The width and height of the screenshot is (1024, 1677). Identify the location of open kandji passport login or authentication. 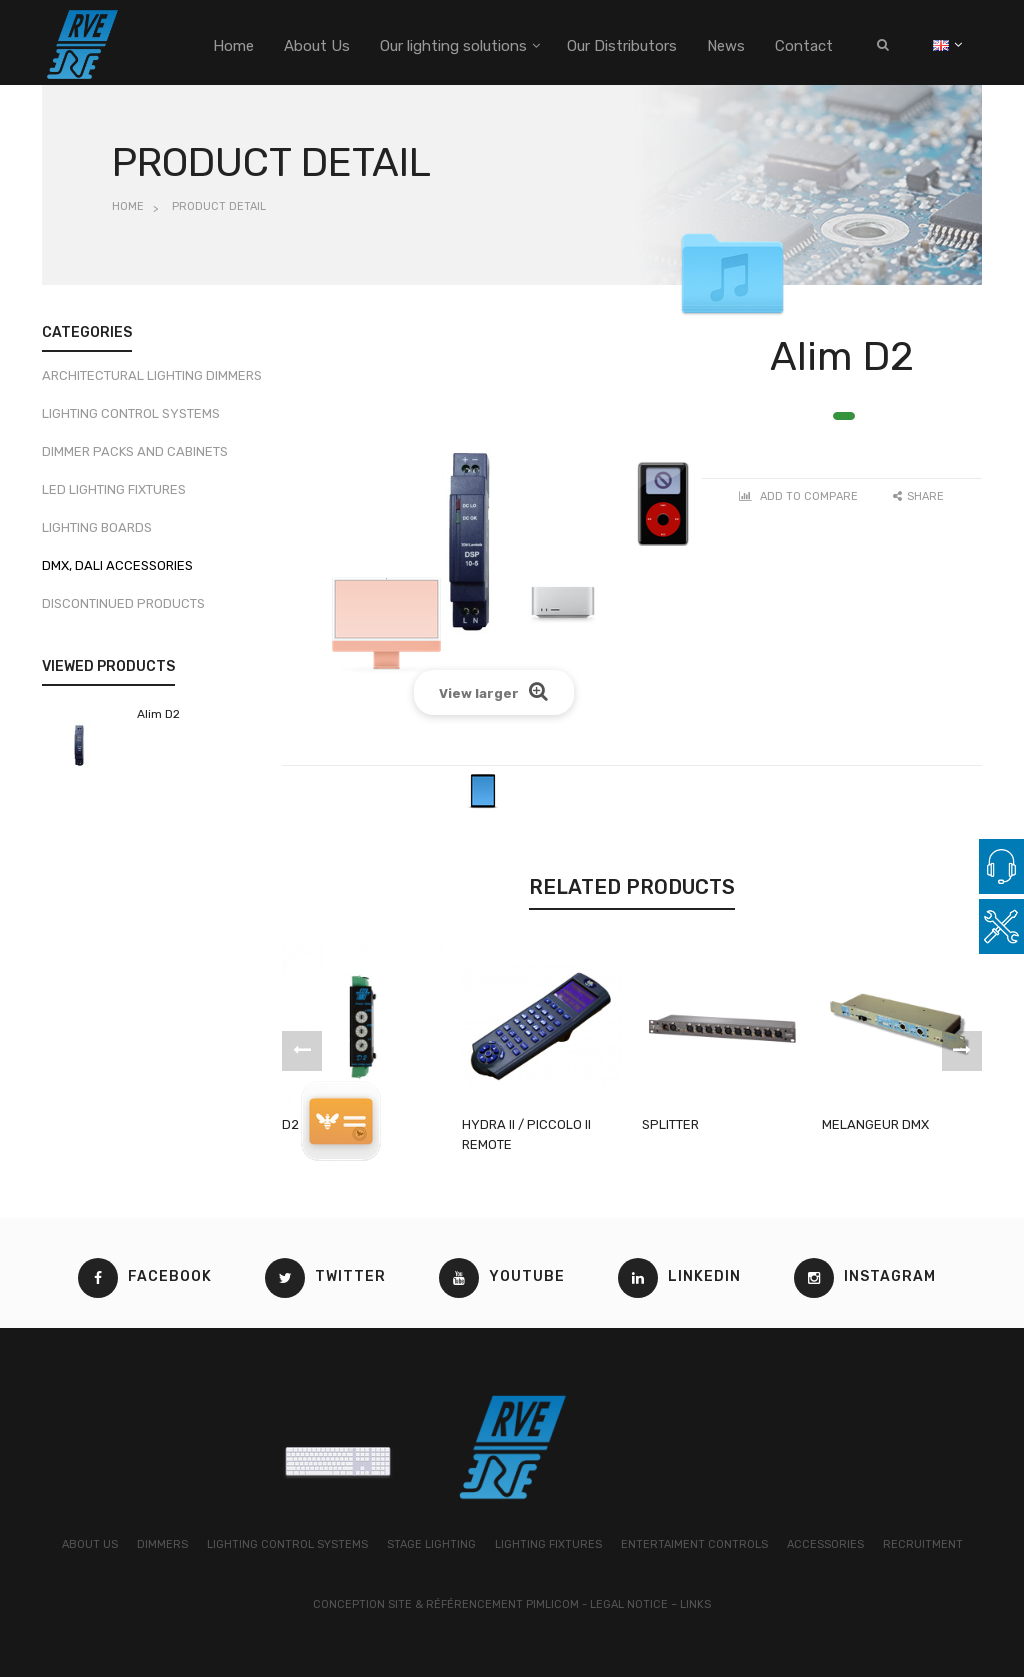
(341, 1121).